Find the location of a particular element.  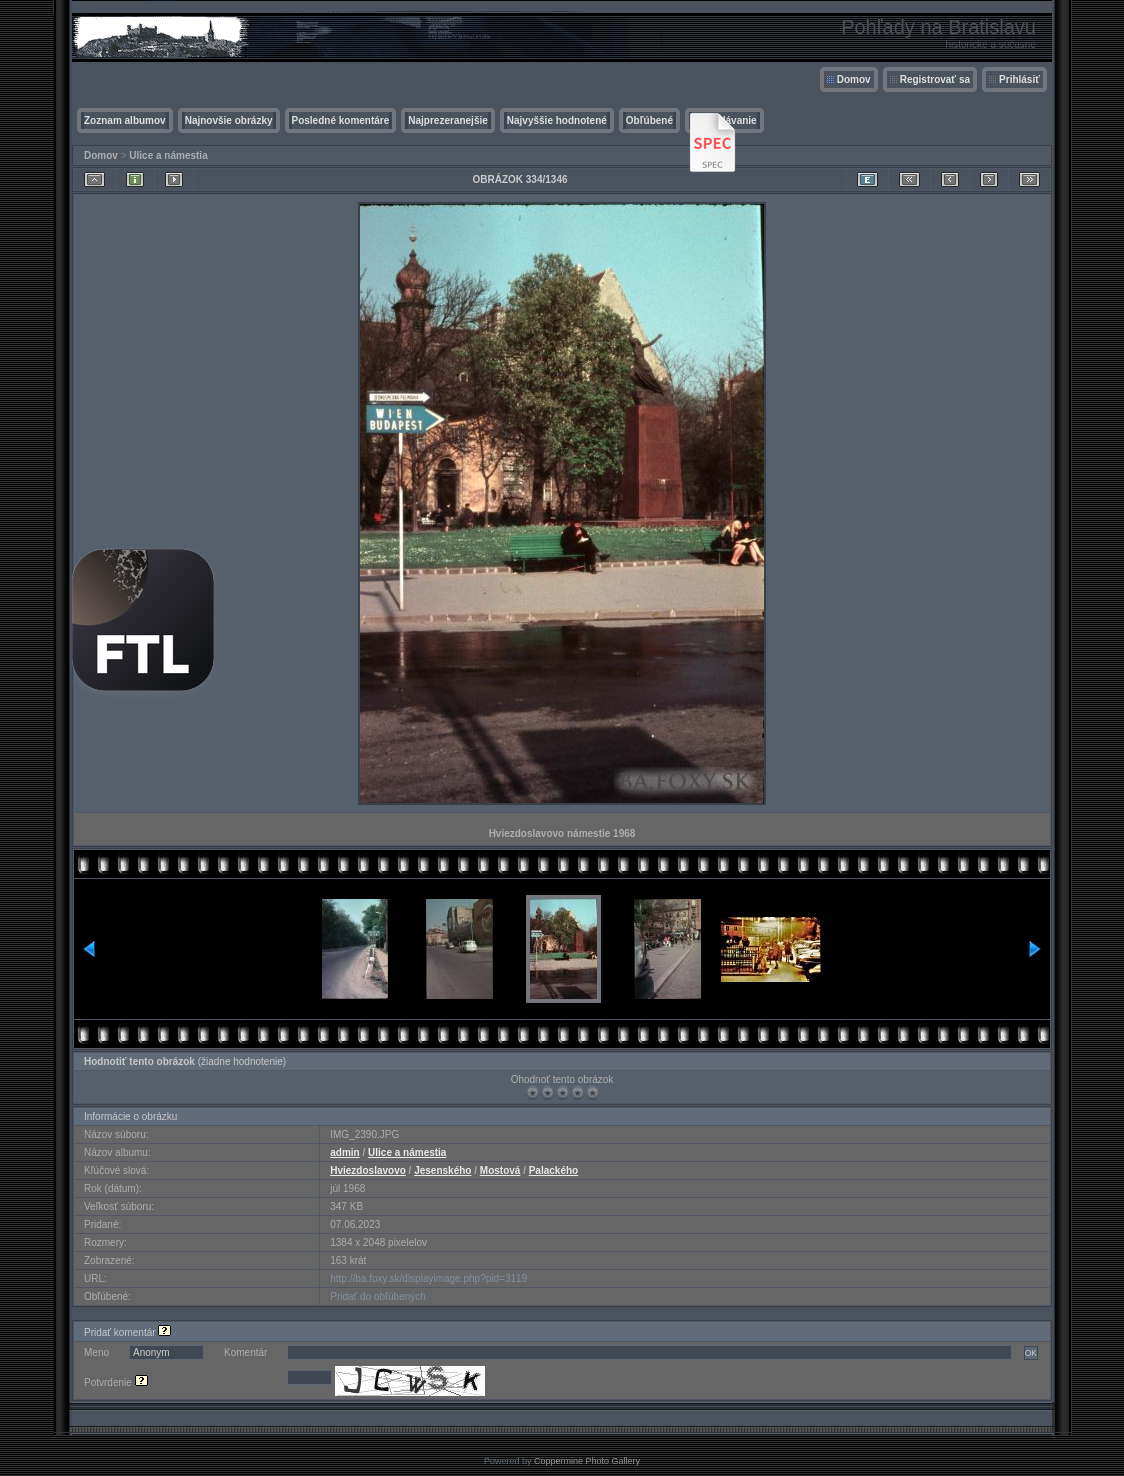

an RPM spec file used for building Linux packages is located at coordinates (712, 143).